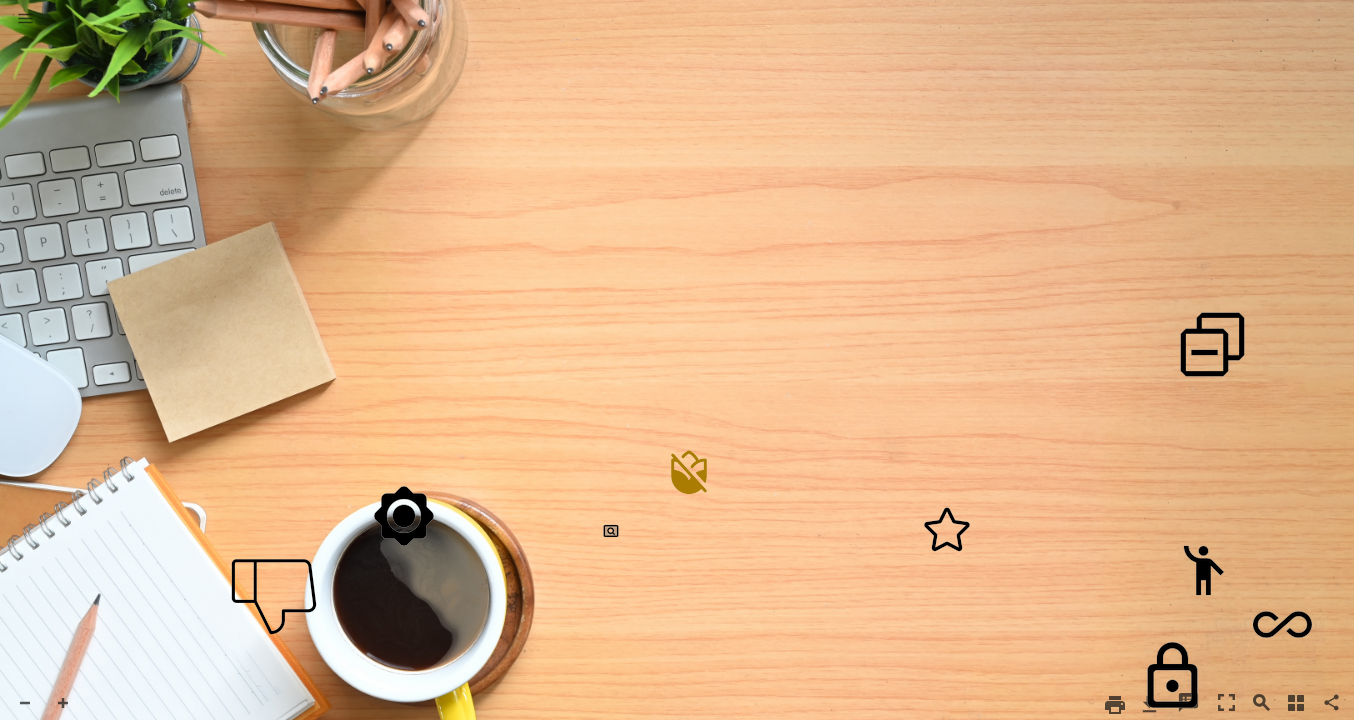 The image size is (1354, 720). Describe the element at coordinates (1203, 570) in the screenshot. I see `access people or contacts` at that location.